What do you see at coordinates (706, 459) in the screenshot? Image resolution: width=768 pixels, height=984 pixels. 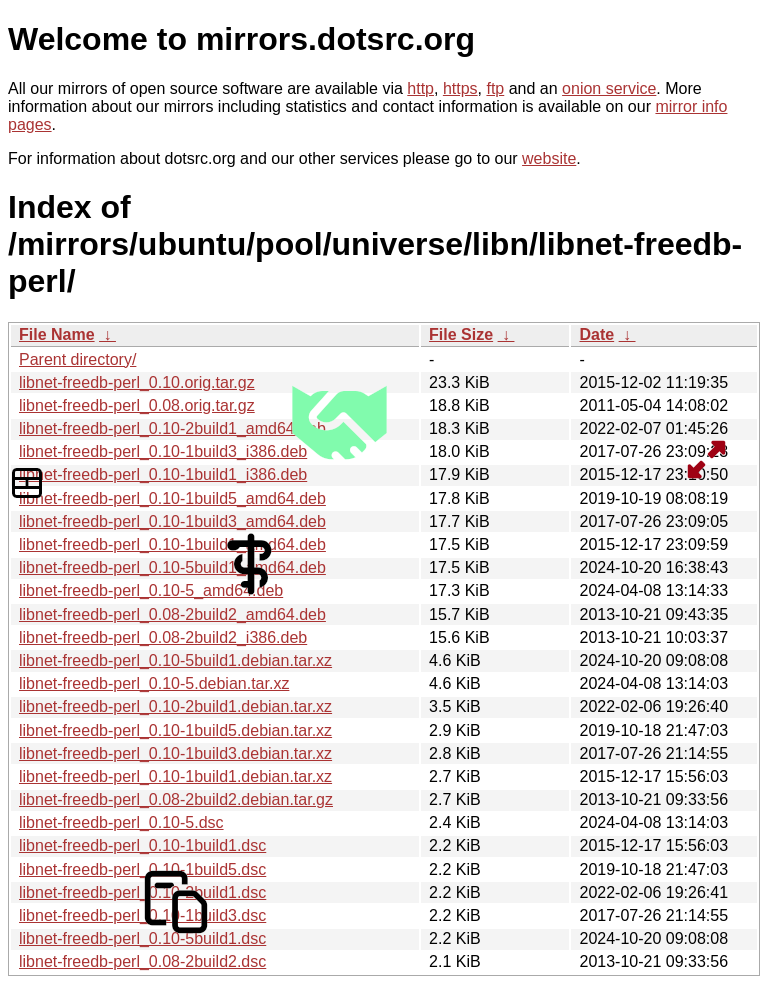 I see `expand to fullscreen mode` at bounding box center [706, 459].